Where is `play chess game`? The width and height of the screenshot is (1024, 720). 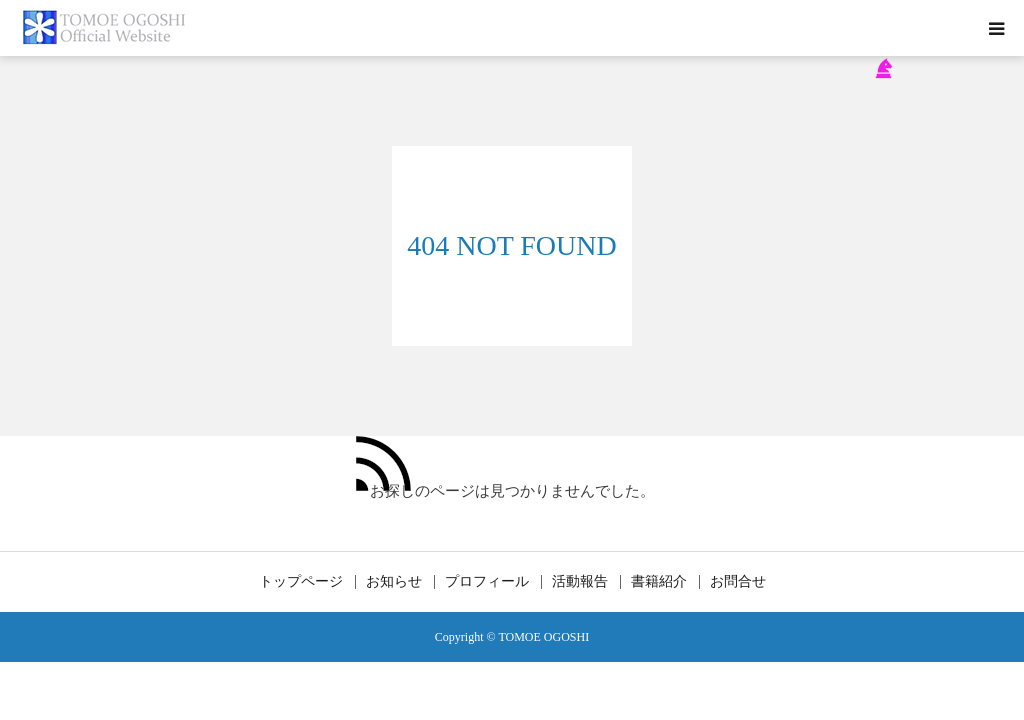
play chess game is located at coordinates (884, 69).